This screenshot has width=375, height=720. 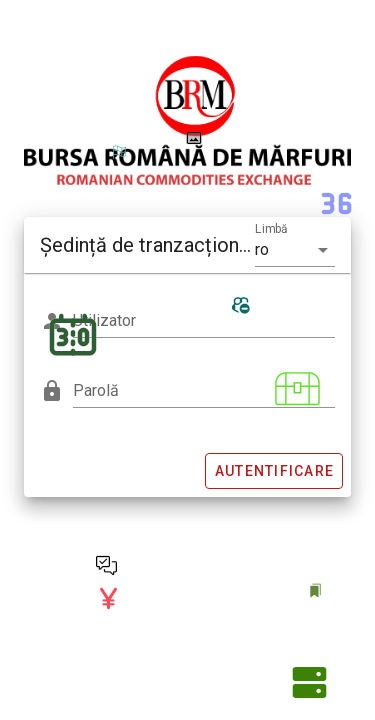 I want to click on indicates item number 36 in a list or sequence, so click(x=336, y=203).